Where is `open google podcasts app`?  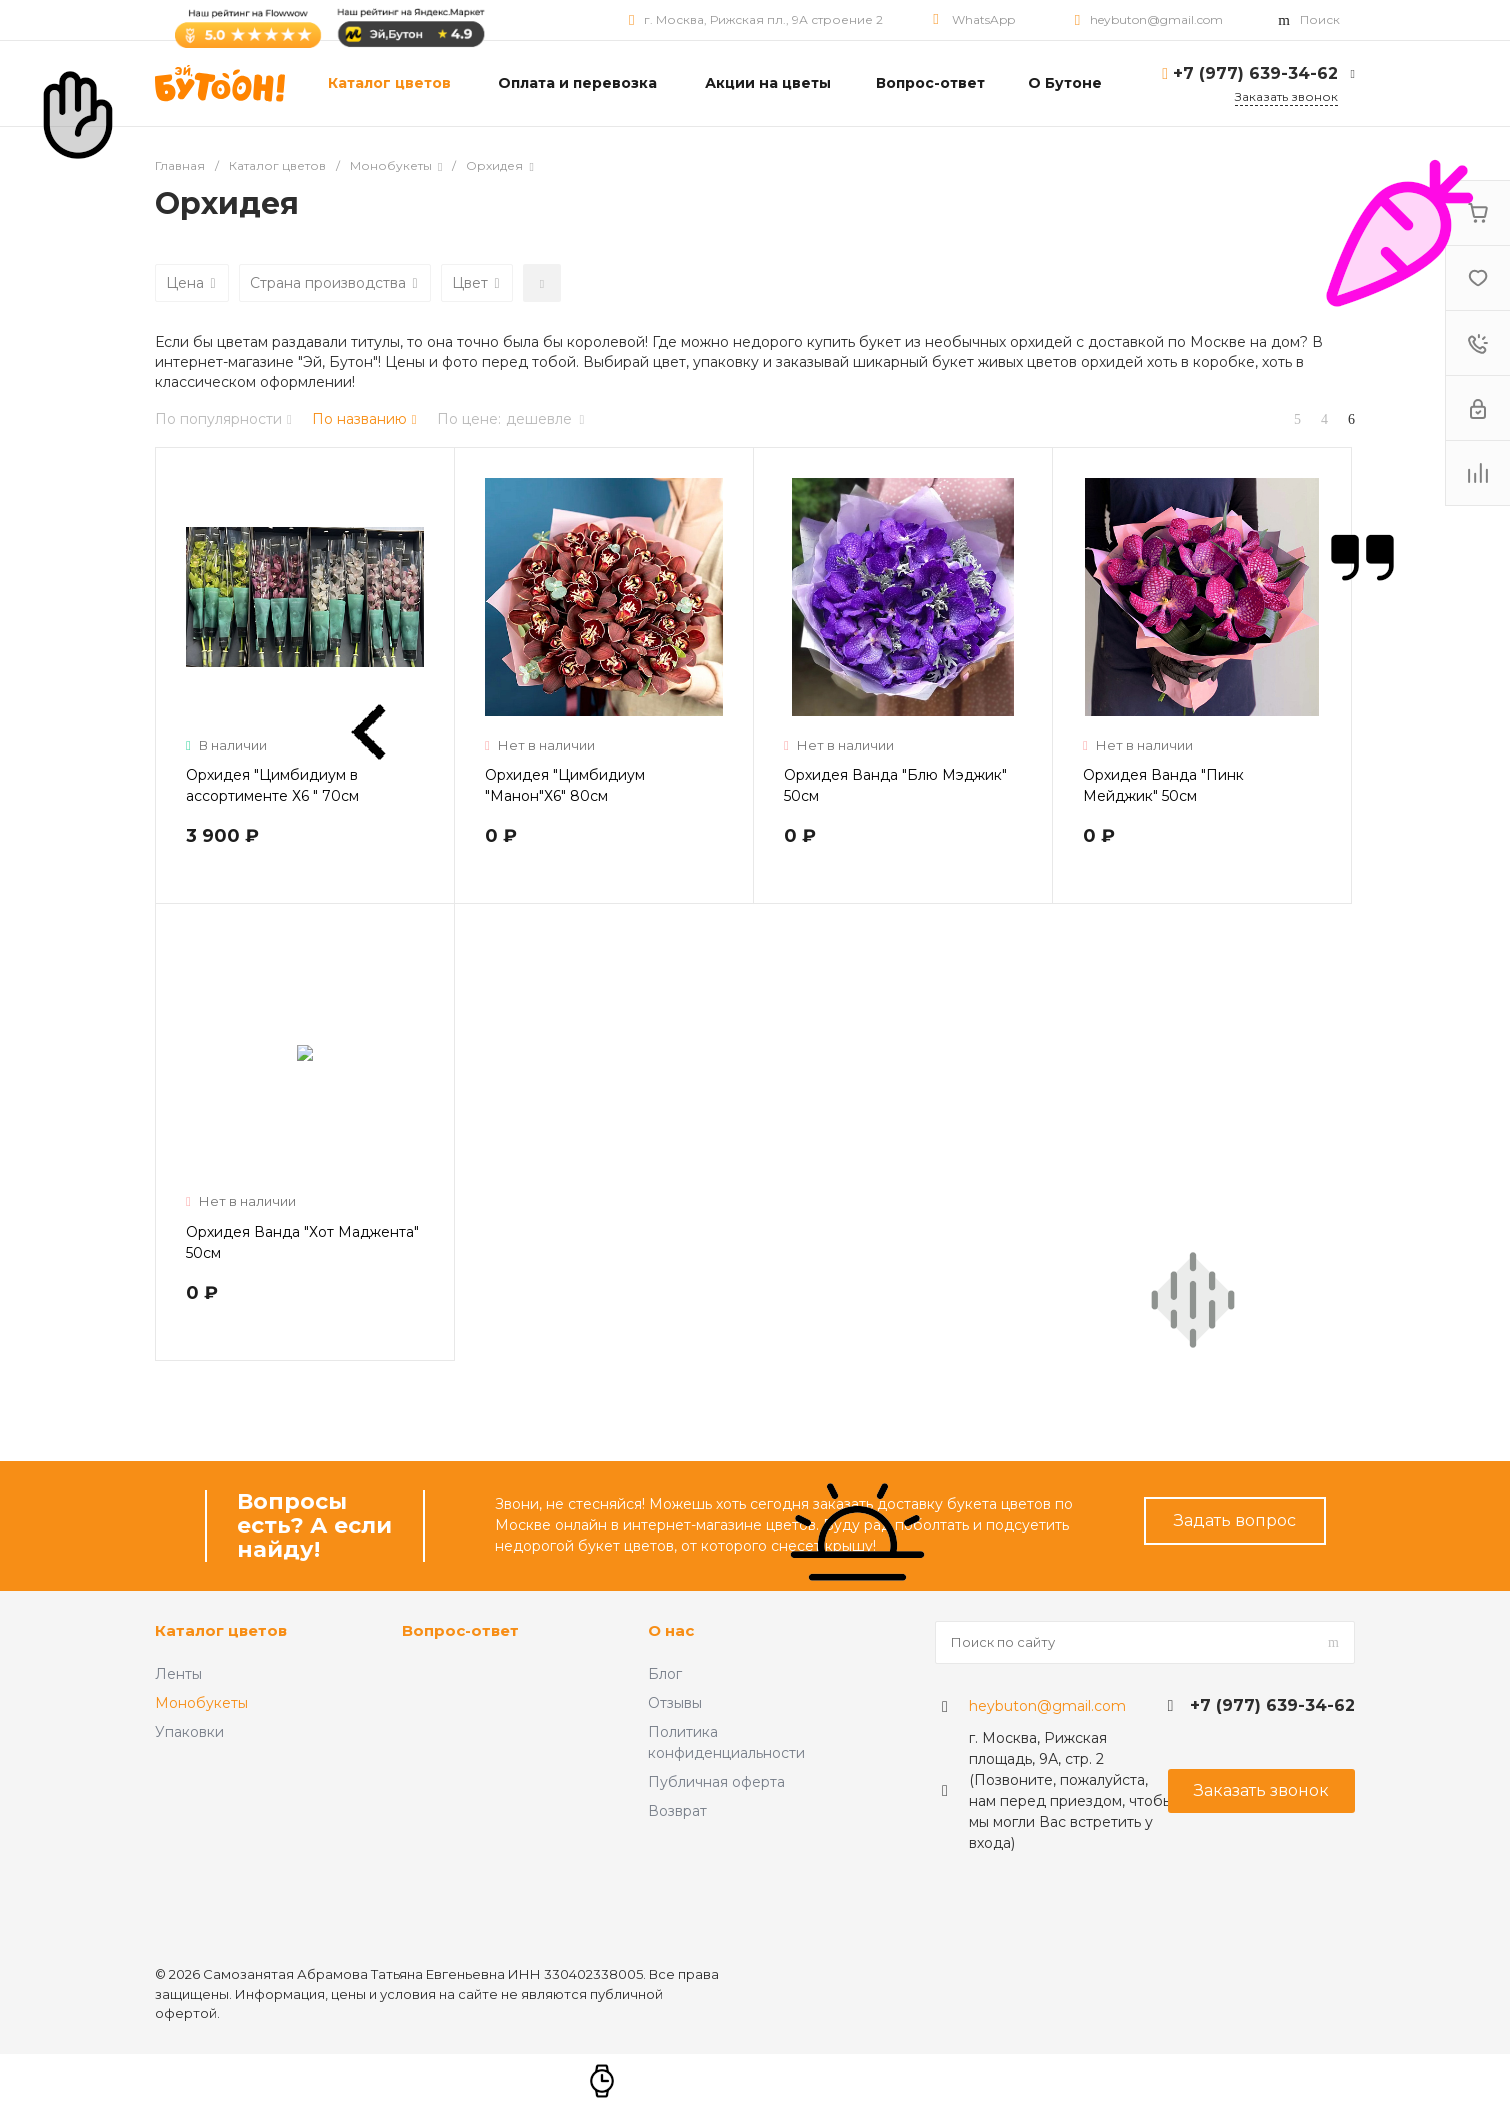
open google podcasts app is located at coordinates (1193, 1300).